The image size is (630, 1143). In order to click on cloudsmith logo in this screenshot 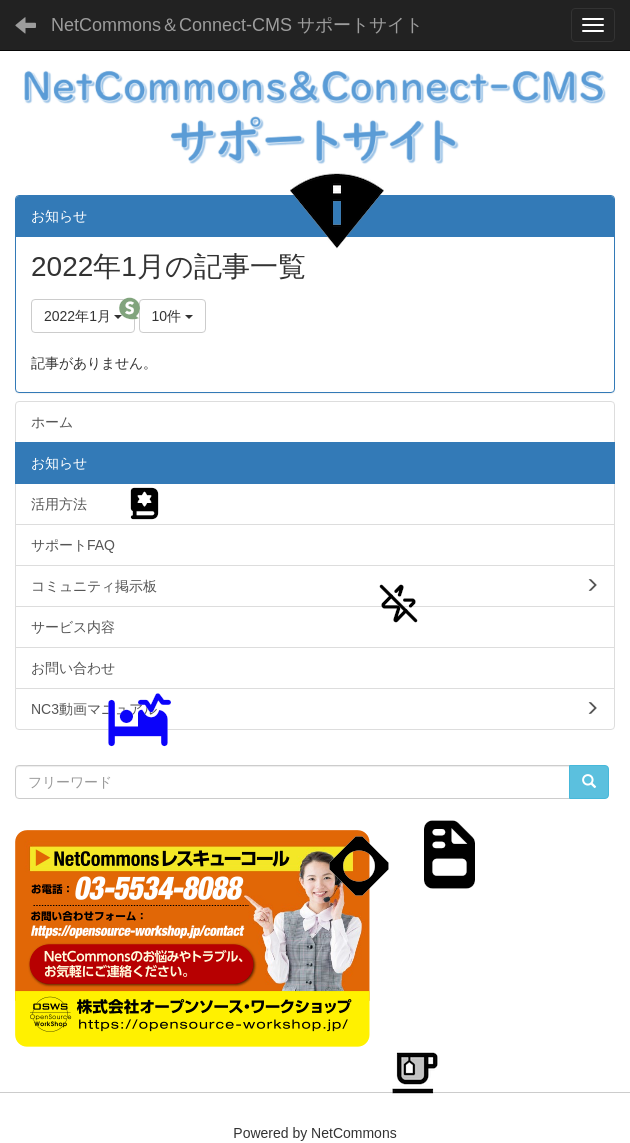, I will do `click(359, 866)`.